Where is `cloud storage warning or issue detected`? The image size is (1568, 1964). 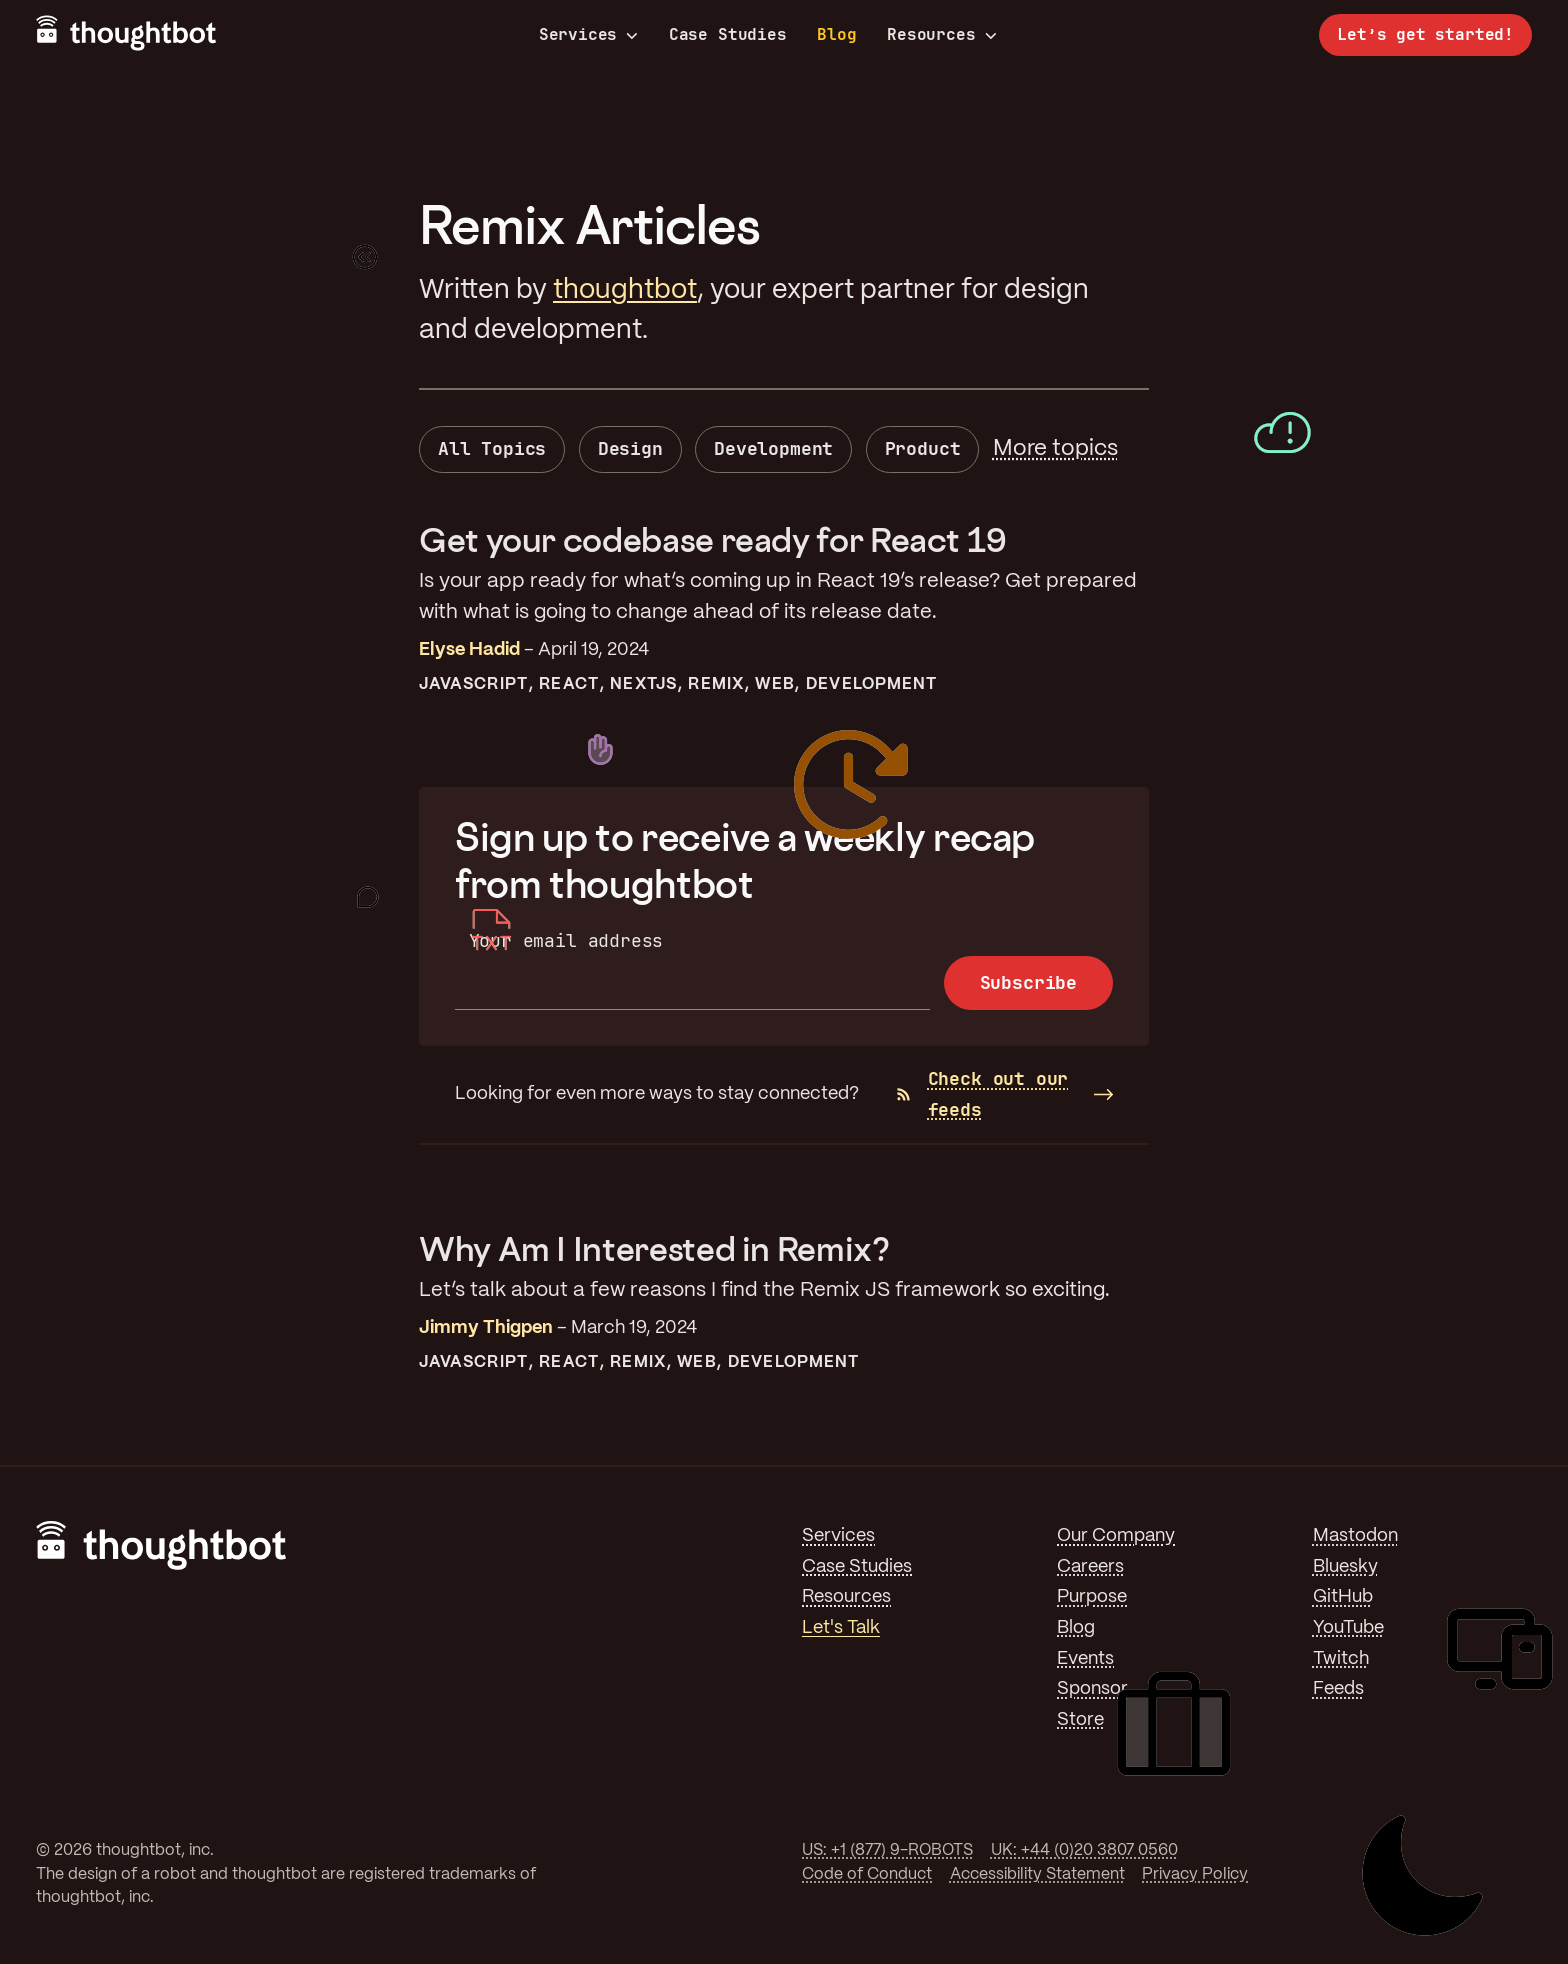 cloud storage warning or issue detected is located at coordinates (1282, 432).